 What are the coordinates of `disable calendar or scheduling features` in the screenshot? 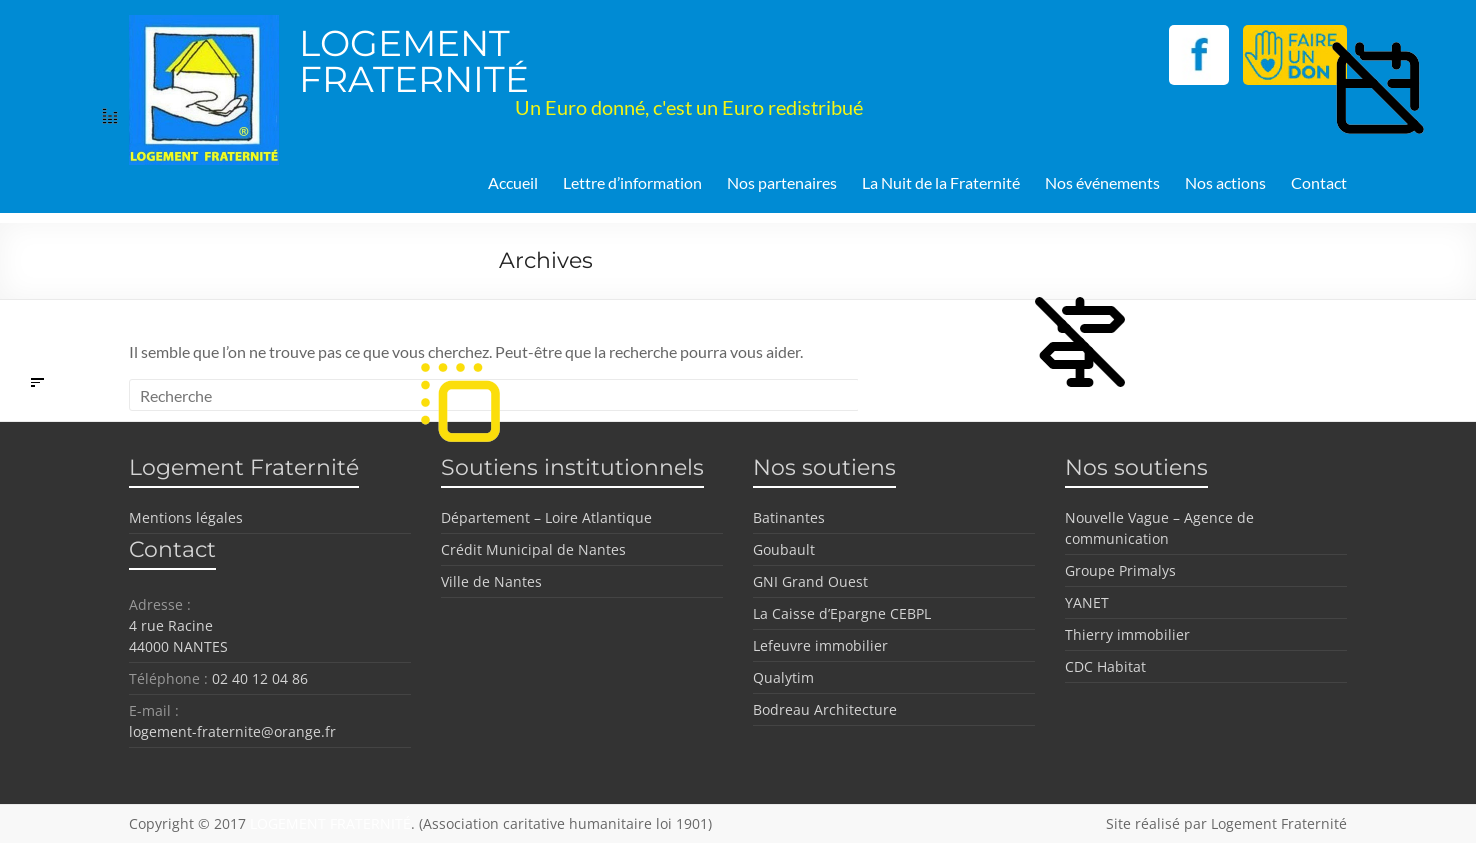 It's located at (1378, 88).